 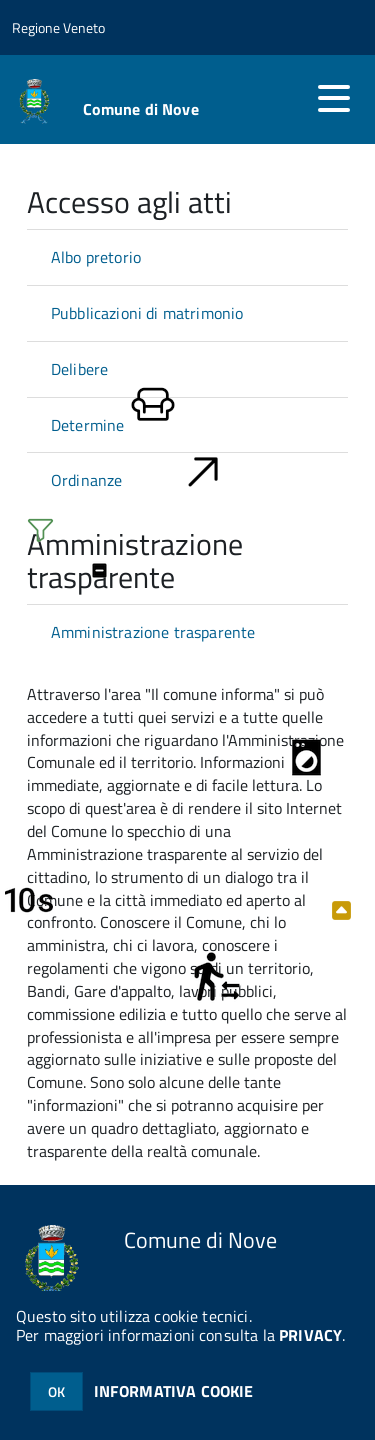 What do you see at coordinates (29, 900) in the screenshot?
I see `set a 10-second timer` at bounding box center [29, 900].